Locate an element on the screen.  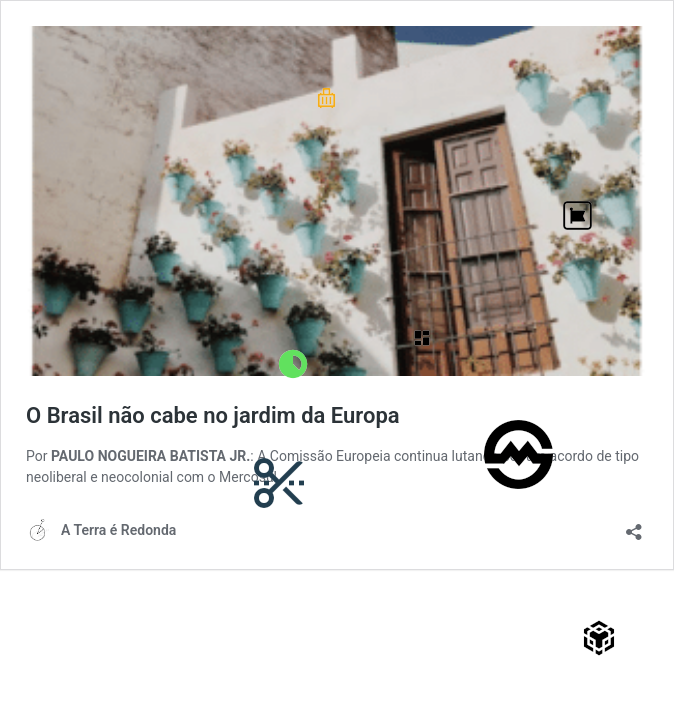
access the main dashboard is located at coordinates (422, 338).